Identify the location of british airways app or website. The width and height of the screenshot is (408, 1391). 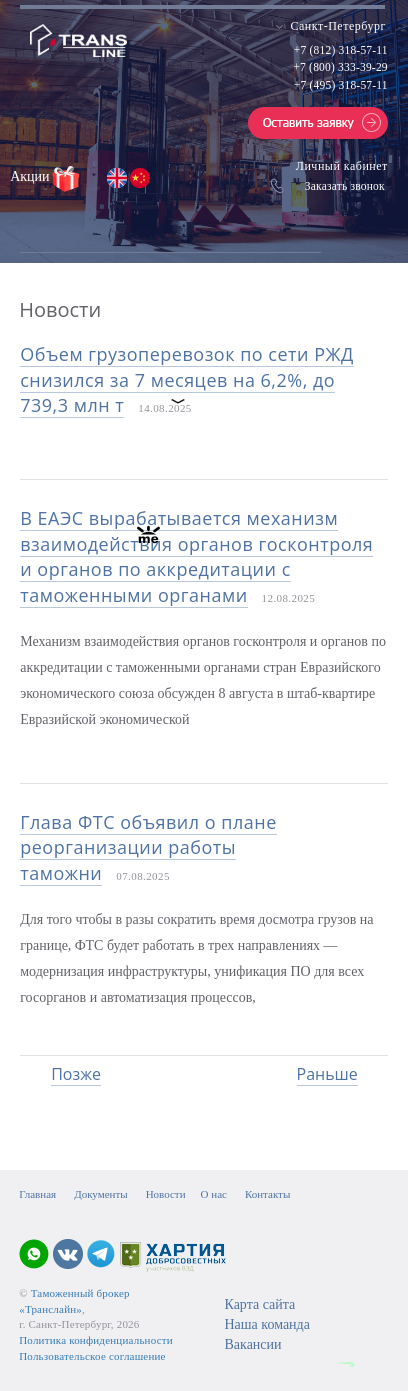
(345, 1364).